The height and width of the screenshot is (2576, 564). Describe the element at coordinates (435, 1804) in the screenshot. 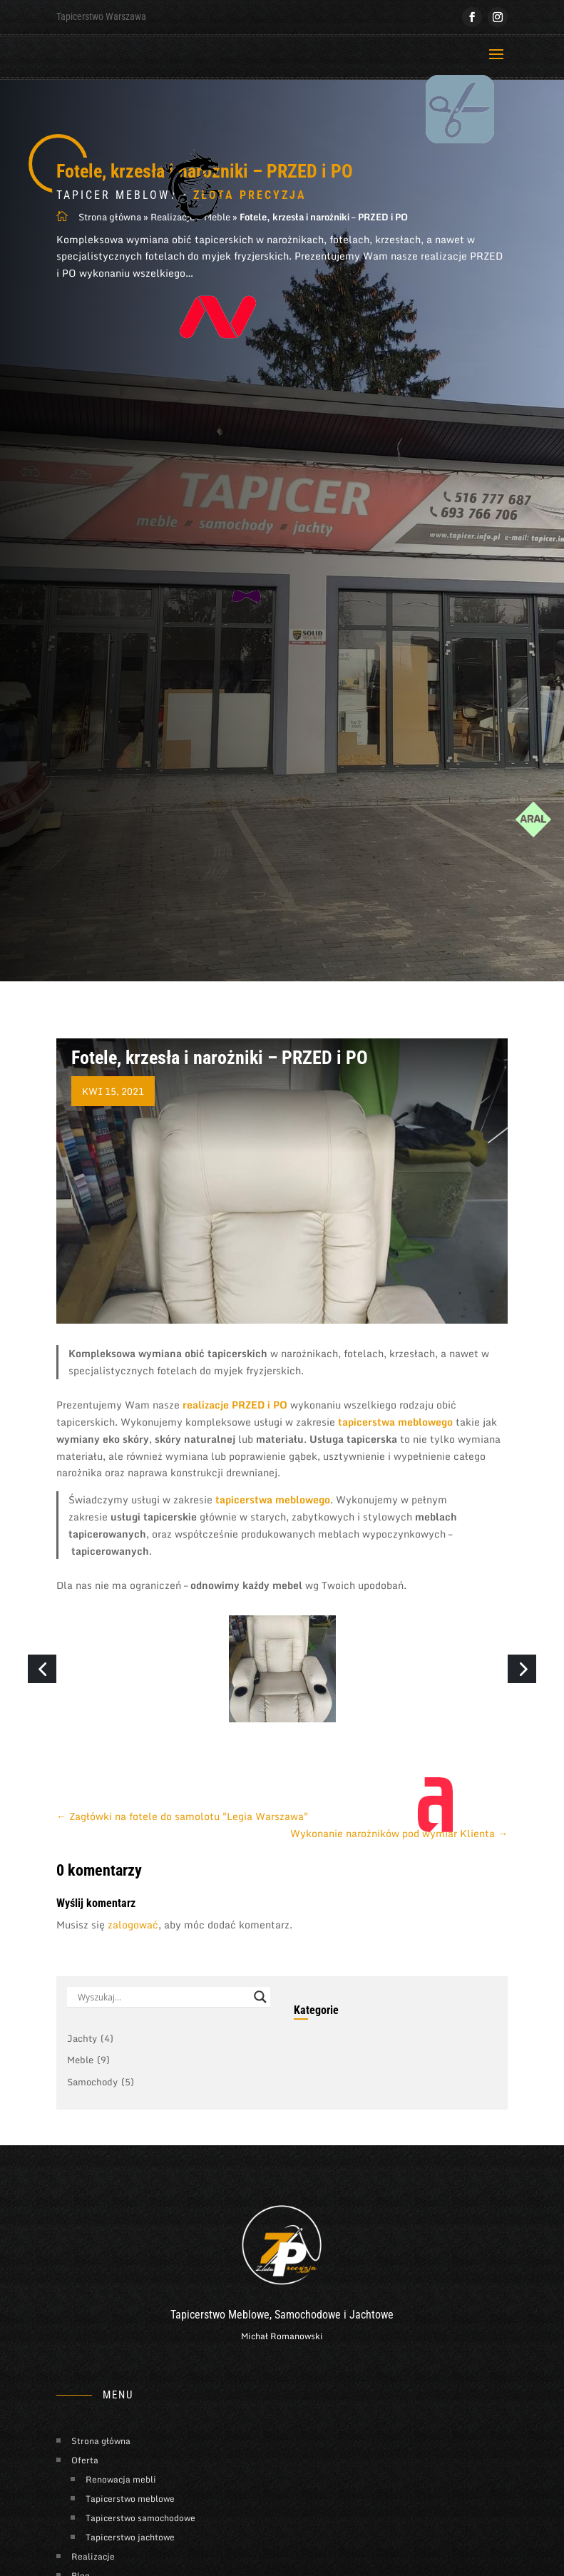

I see `appian brand logo` at that location.